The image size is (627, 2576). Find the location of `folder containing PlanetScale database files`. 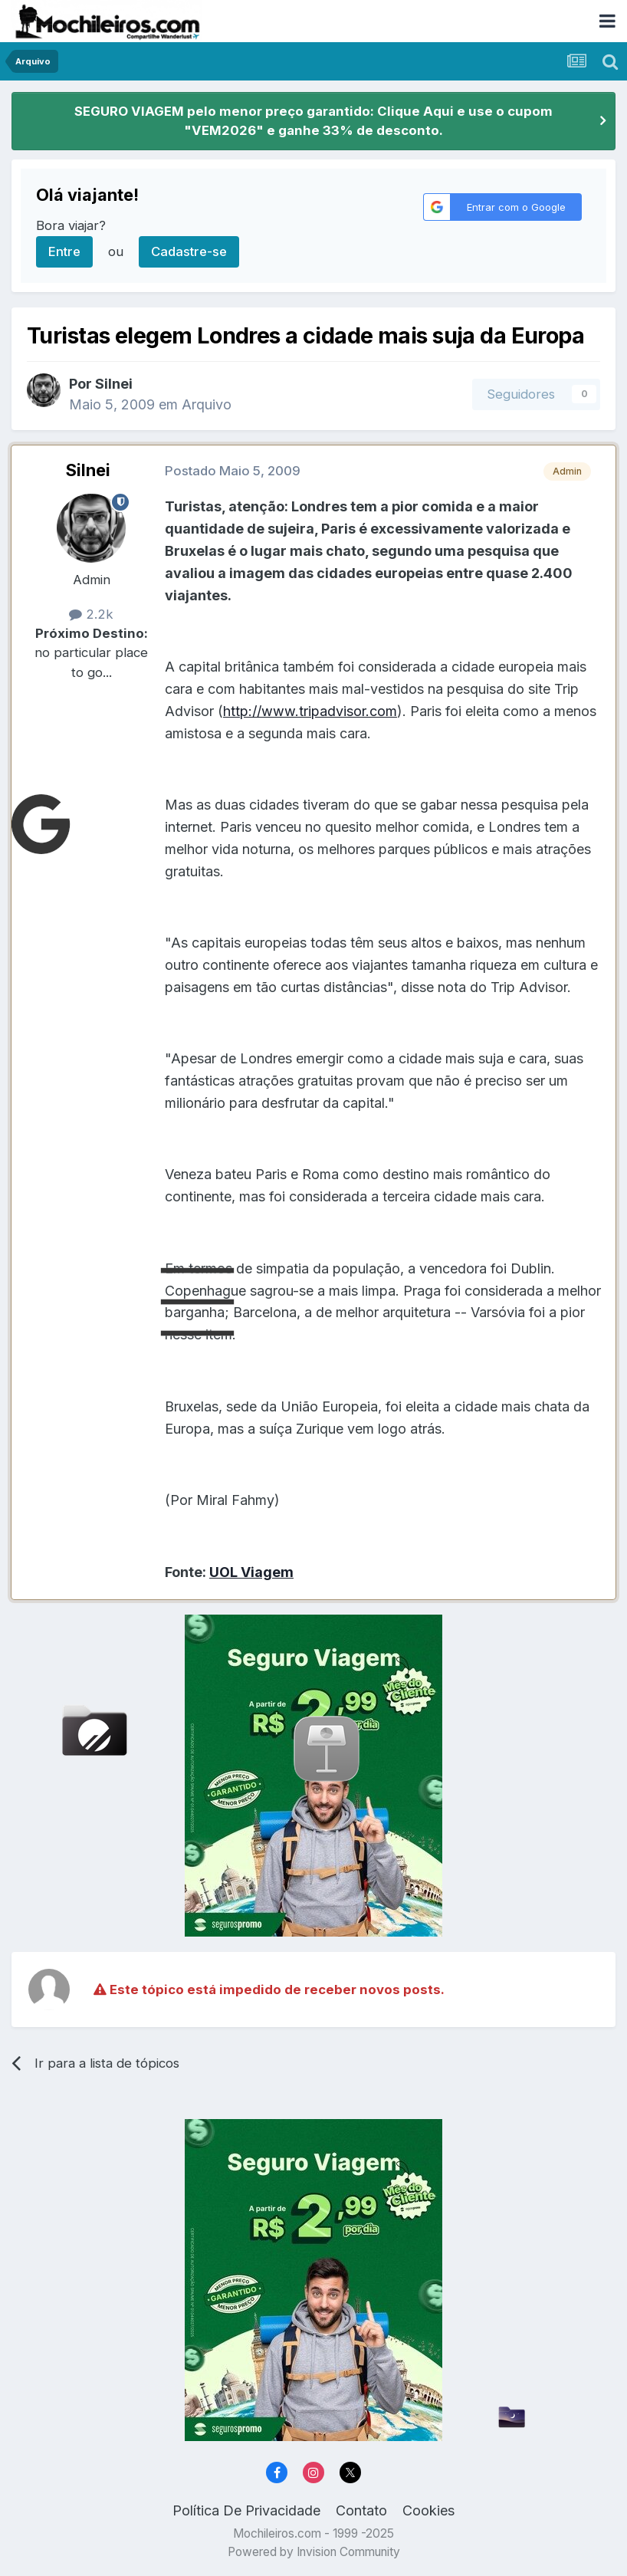

folder containing PlanetScale database files is located at coordinates (94, 1732).